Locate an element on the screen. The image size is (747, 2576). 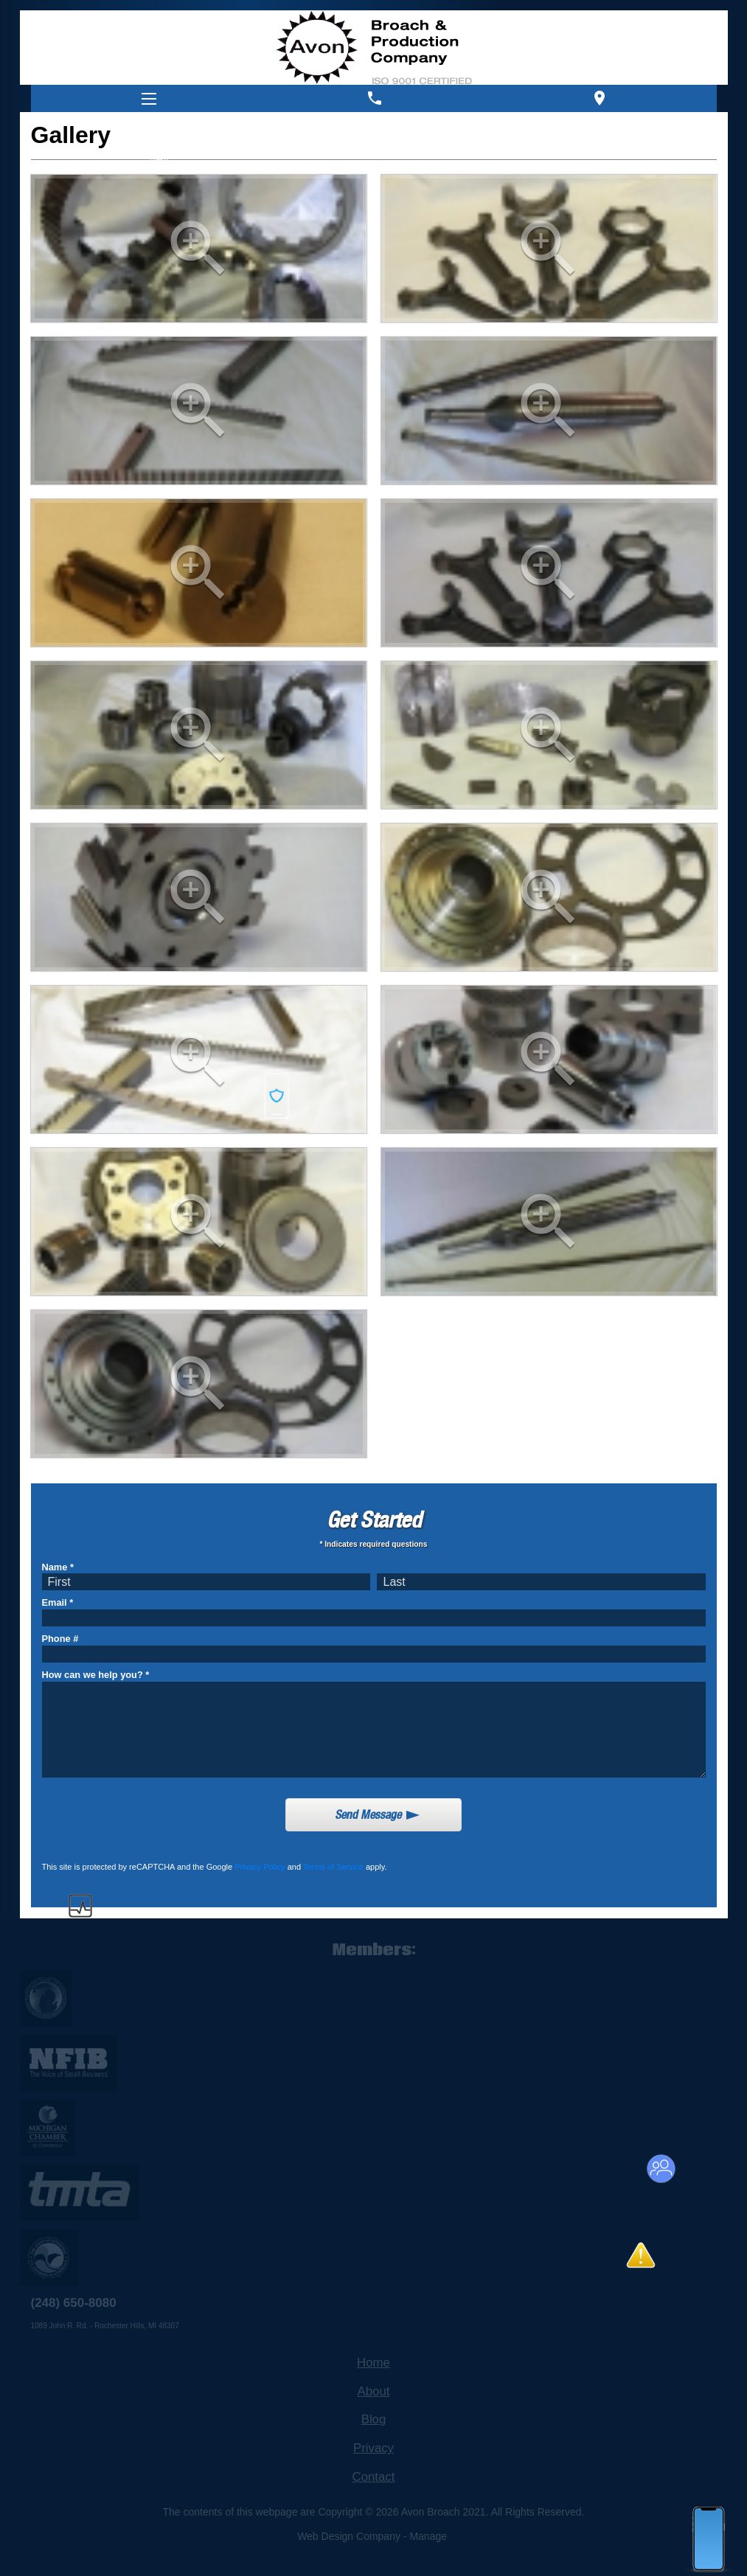
indicates shared or collaborative content is located at coordinates (661, 2168).